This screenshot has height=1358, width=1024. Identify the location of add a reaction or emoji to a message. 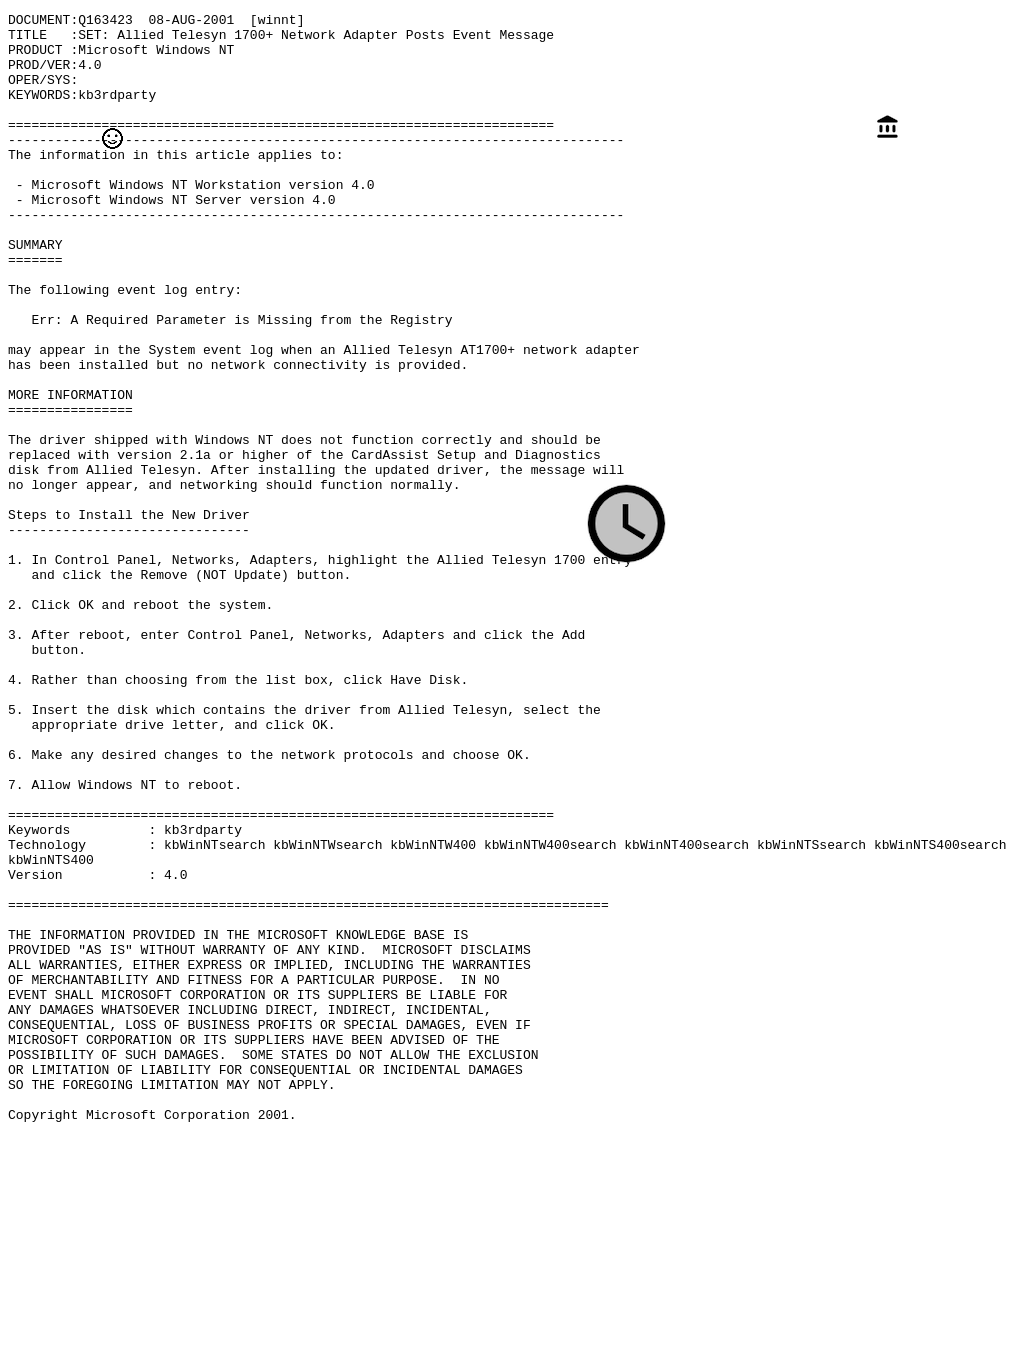
(112, 138).